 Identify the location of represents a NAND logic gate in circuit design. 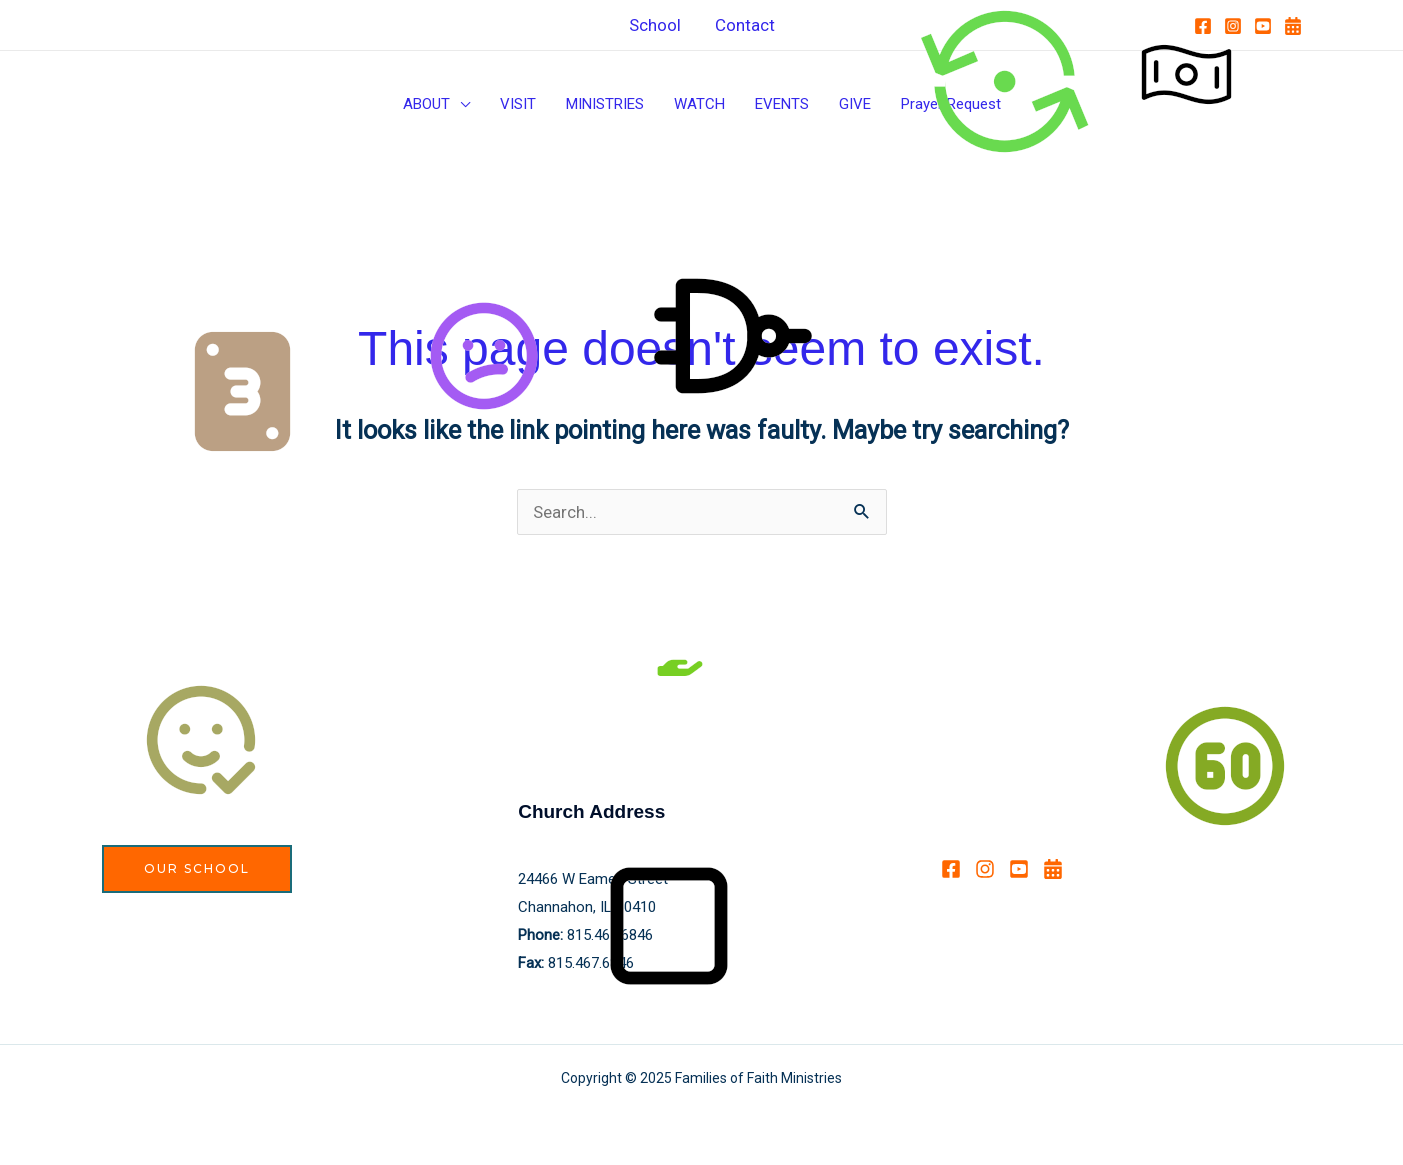
(733, 336).